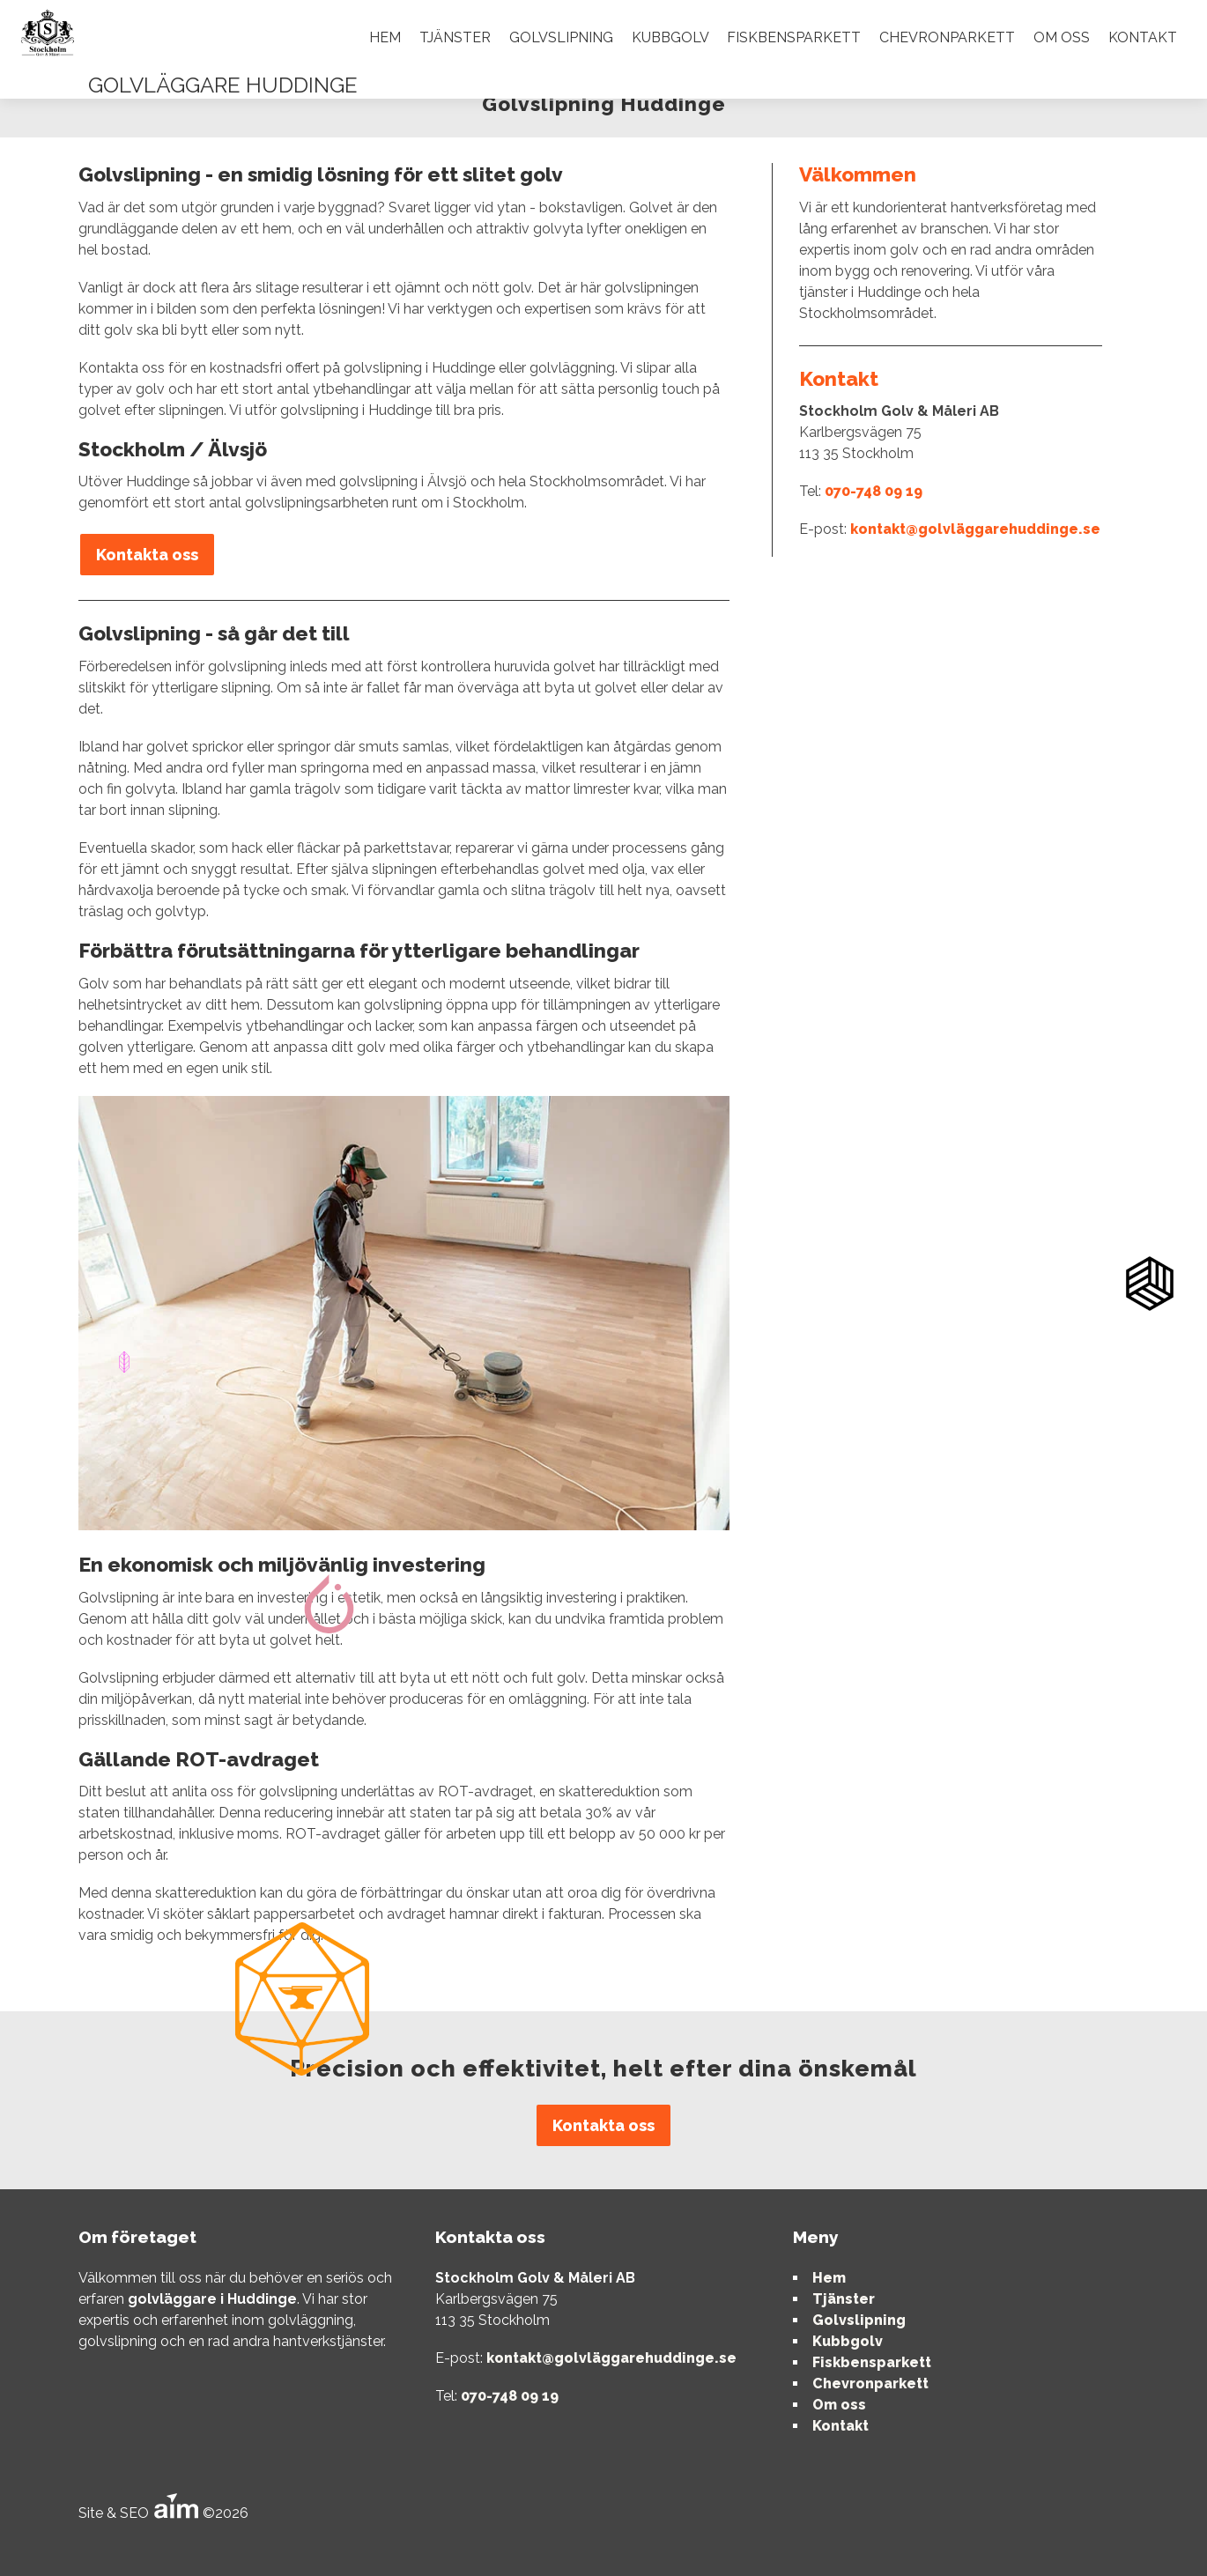  Describe the element at coordinates (124, 1362) in the screenshot. I see `folium mapping library logo` at that location.